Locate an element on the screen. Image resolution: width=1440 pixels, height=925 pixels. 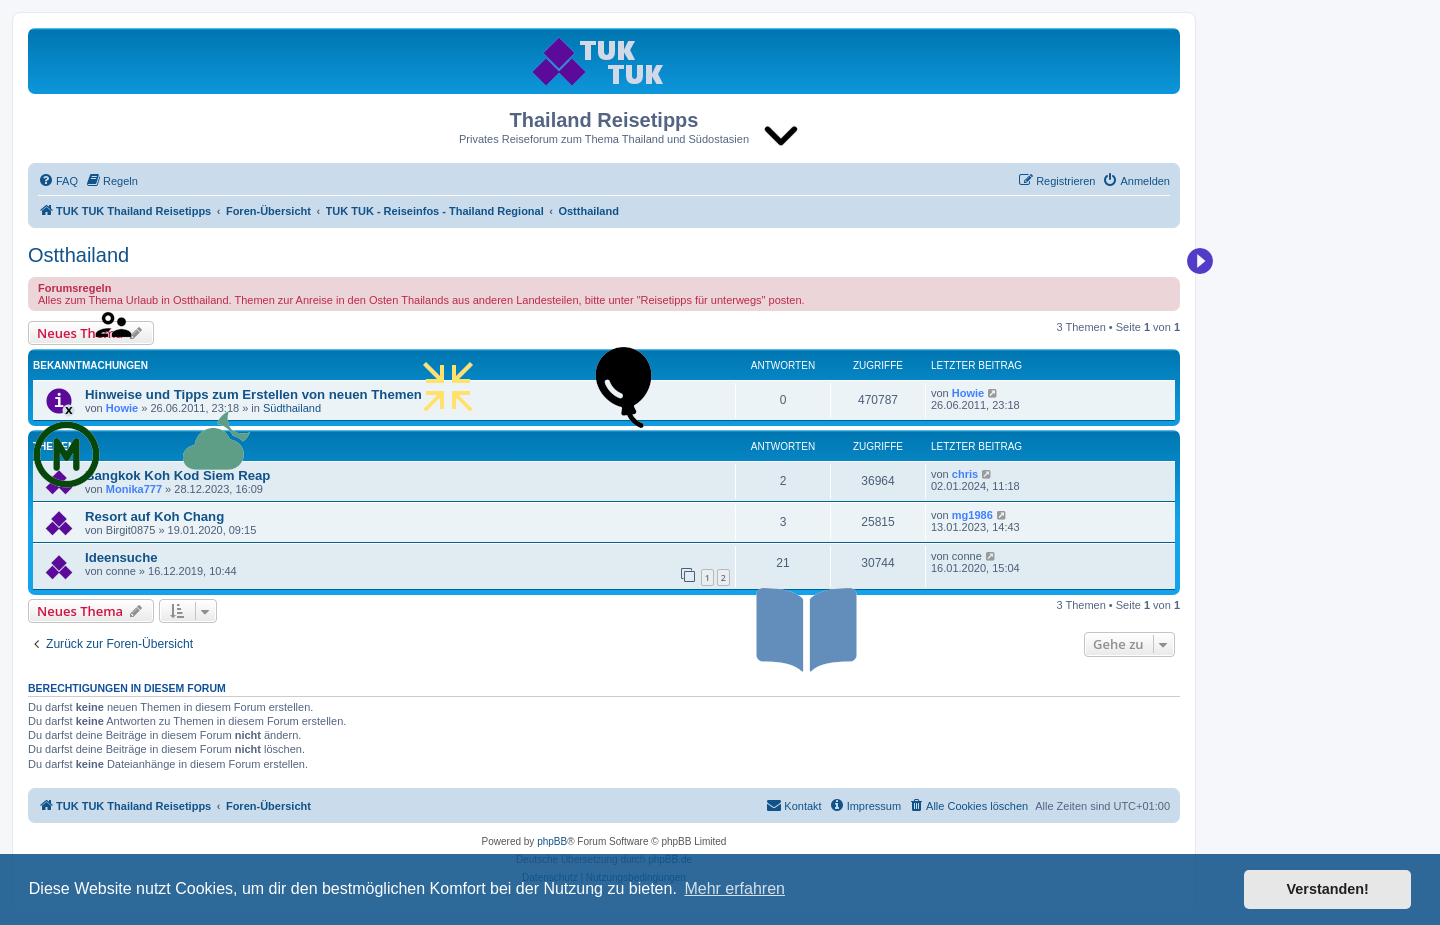
indicates cloudy night weather conditions is located at coordinates (216, 440).